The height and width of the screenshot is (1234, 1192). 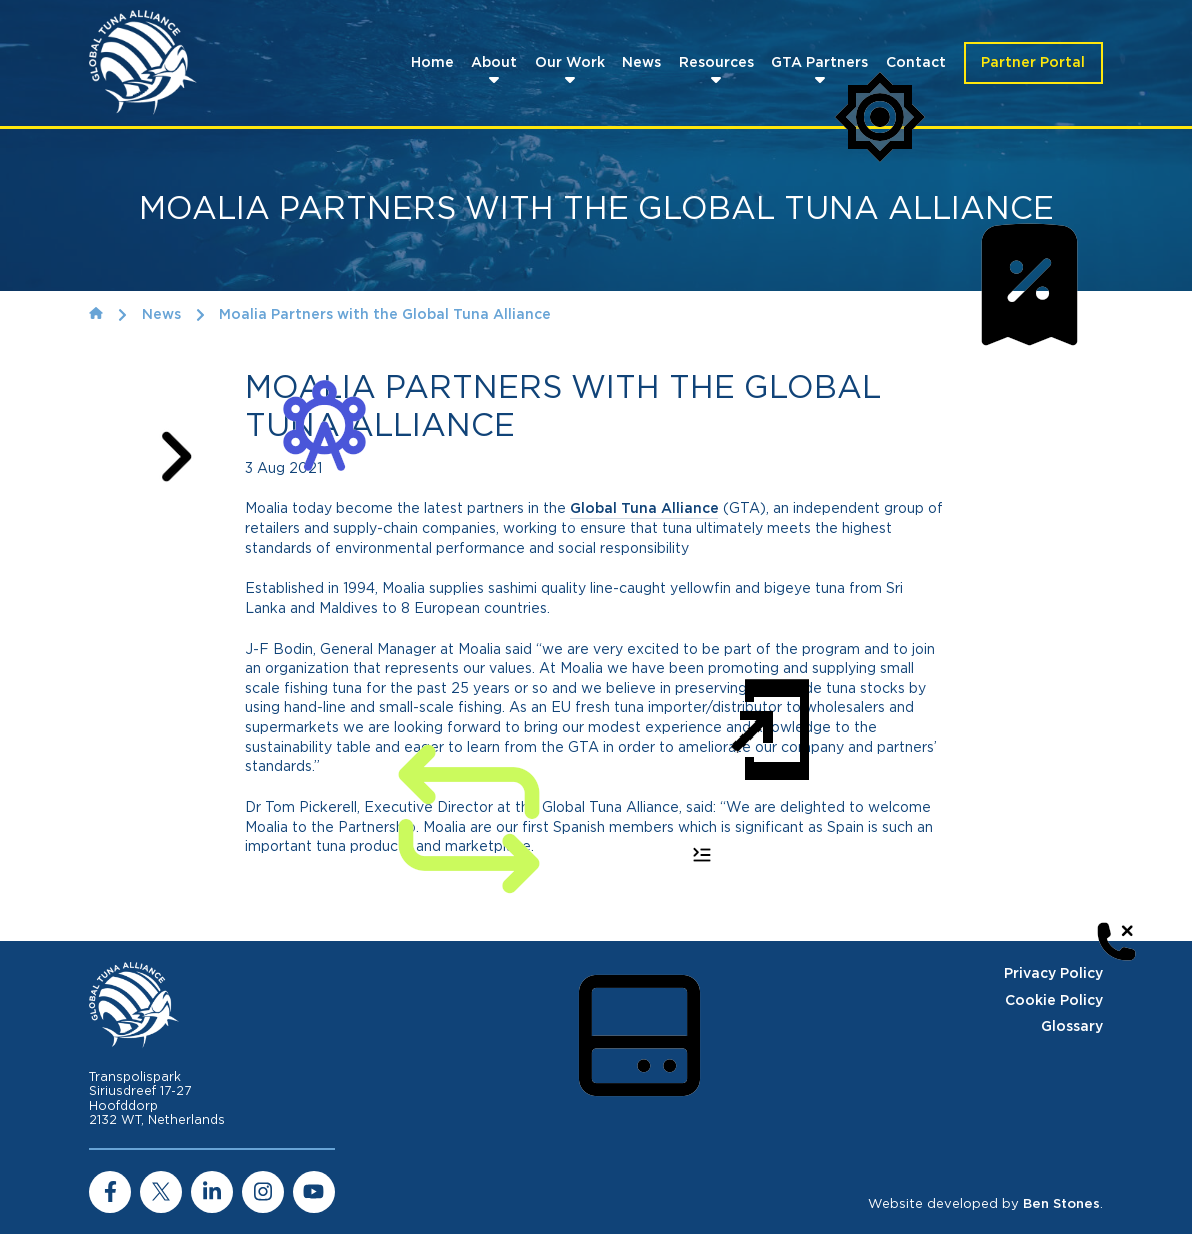 I want to click on navigate to the next item or screen, so click(x=175, y=456).